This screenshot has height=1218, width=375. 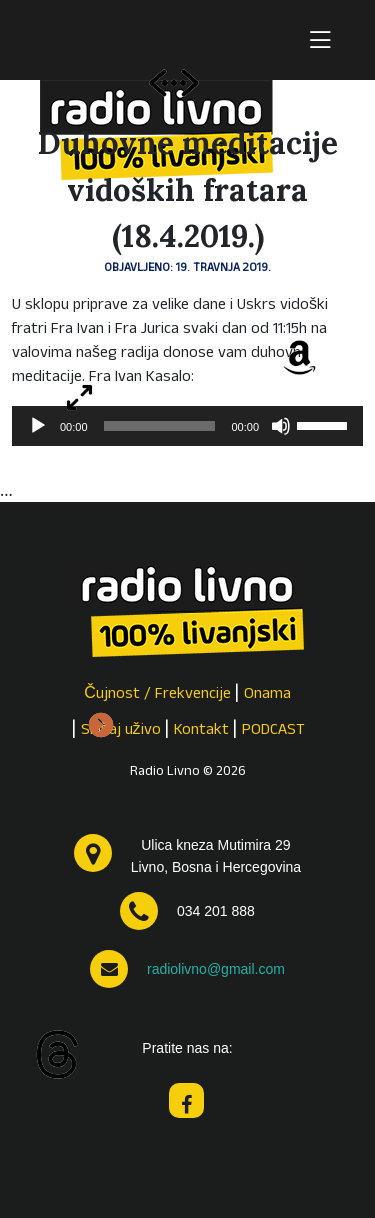 I want to click on go to the next item or page, so click(x=101, y=725).